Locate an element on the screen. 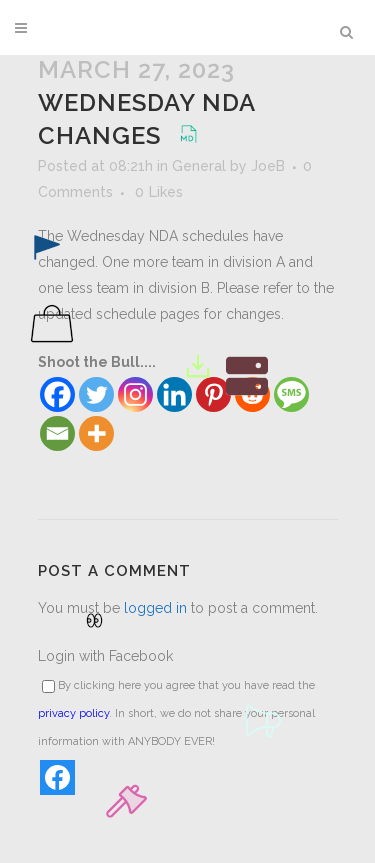  make an announcement or broadcast is located at coordinates (261, 721).